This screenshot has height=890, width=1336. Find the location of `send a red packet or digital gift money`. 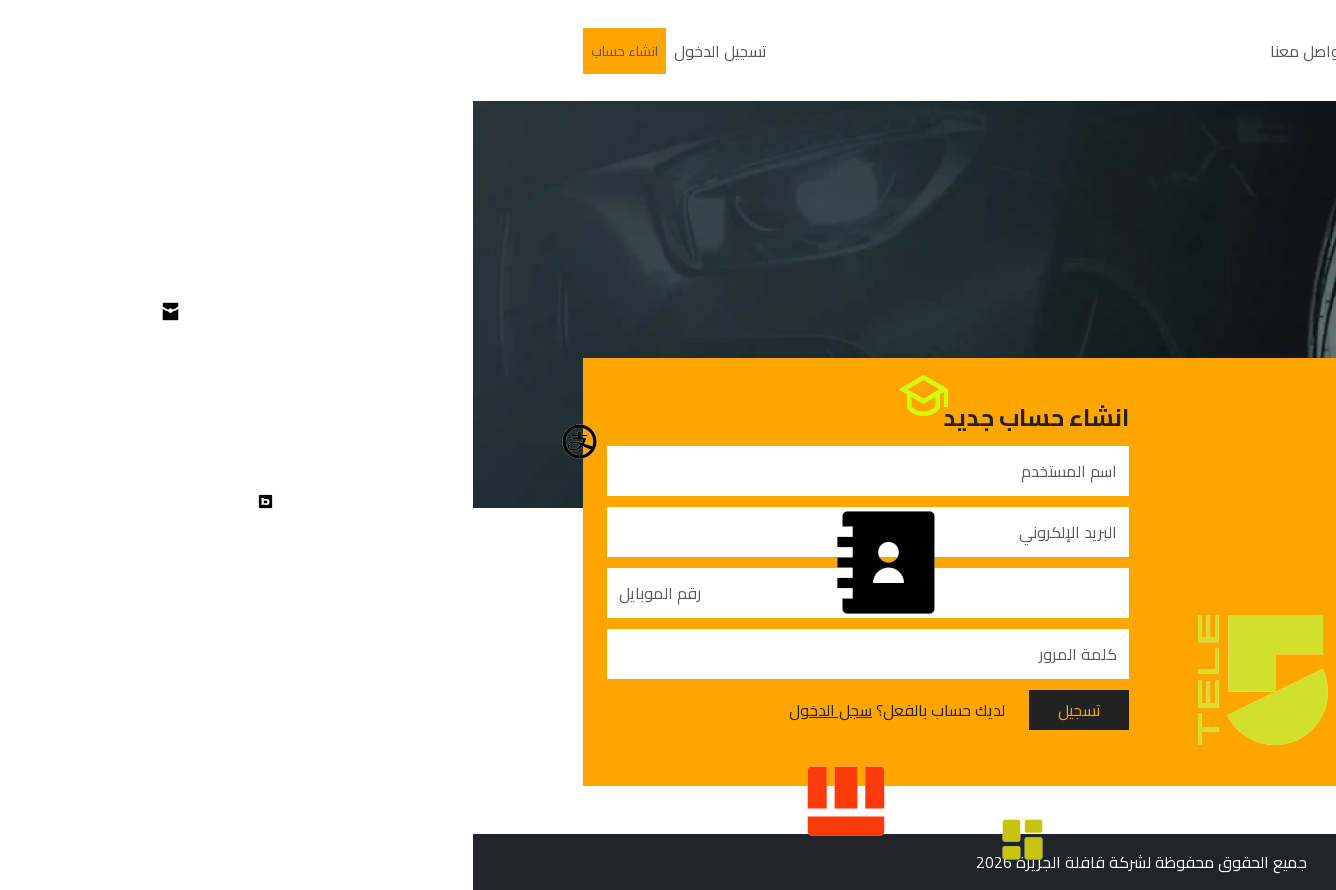

send a red packet or digital gift money is located at coordinates (170, 311).